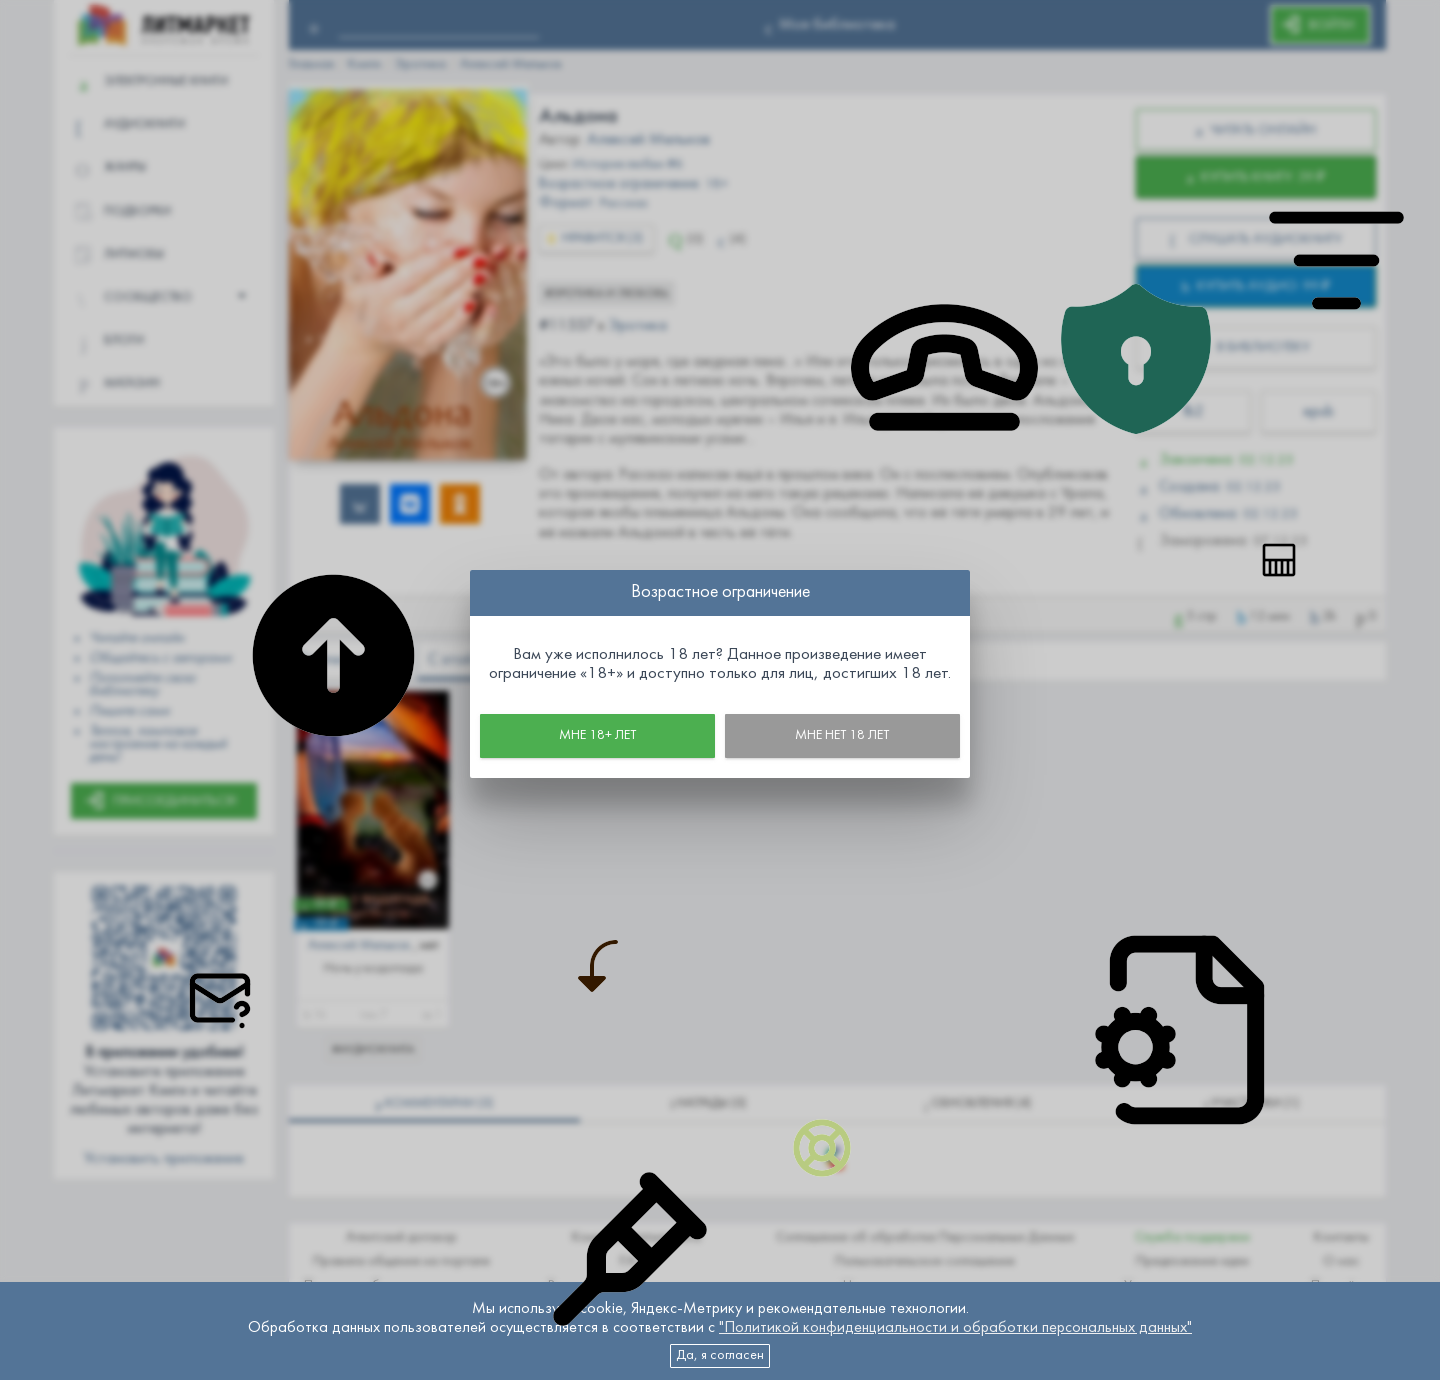 Image resolution: width=1440 pixels, height=1380 pixels. Describe the element at coordinates (944, 367) in the screenshot. I see `end the current phone call` at that location.